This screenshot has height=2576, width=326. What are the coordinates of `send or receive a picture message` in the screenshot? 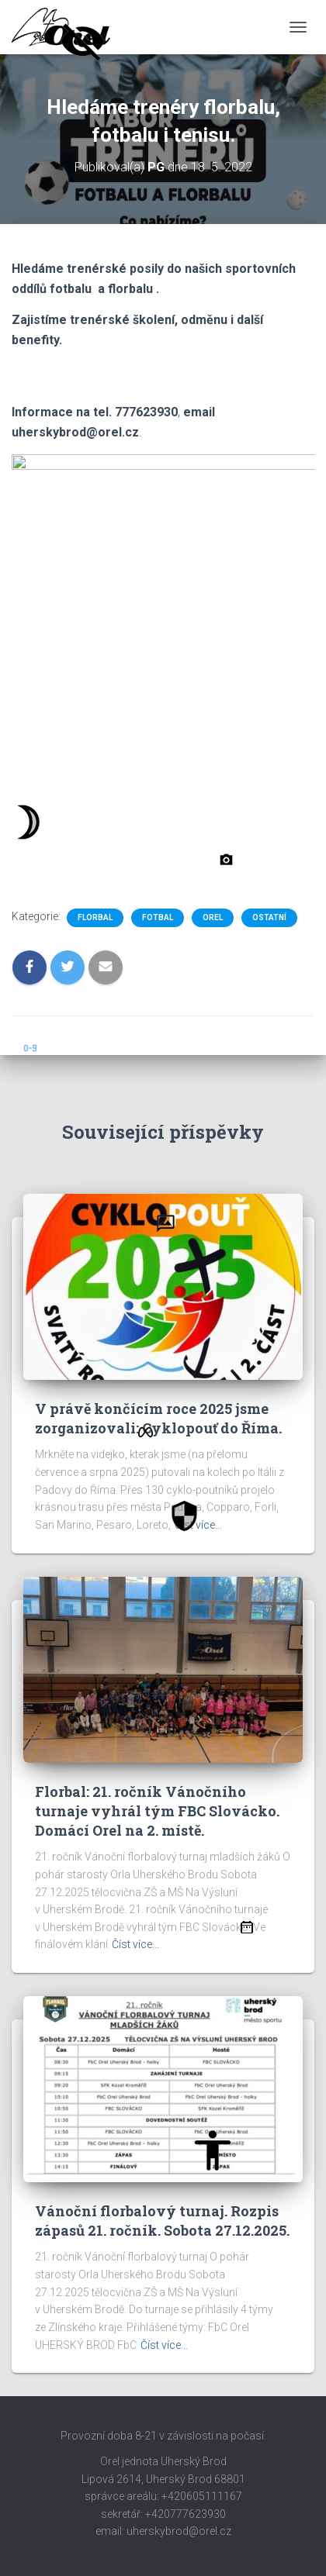 It's located at (165, 1223).